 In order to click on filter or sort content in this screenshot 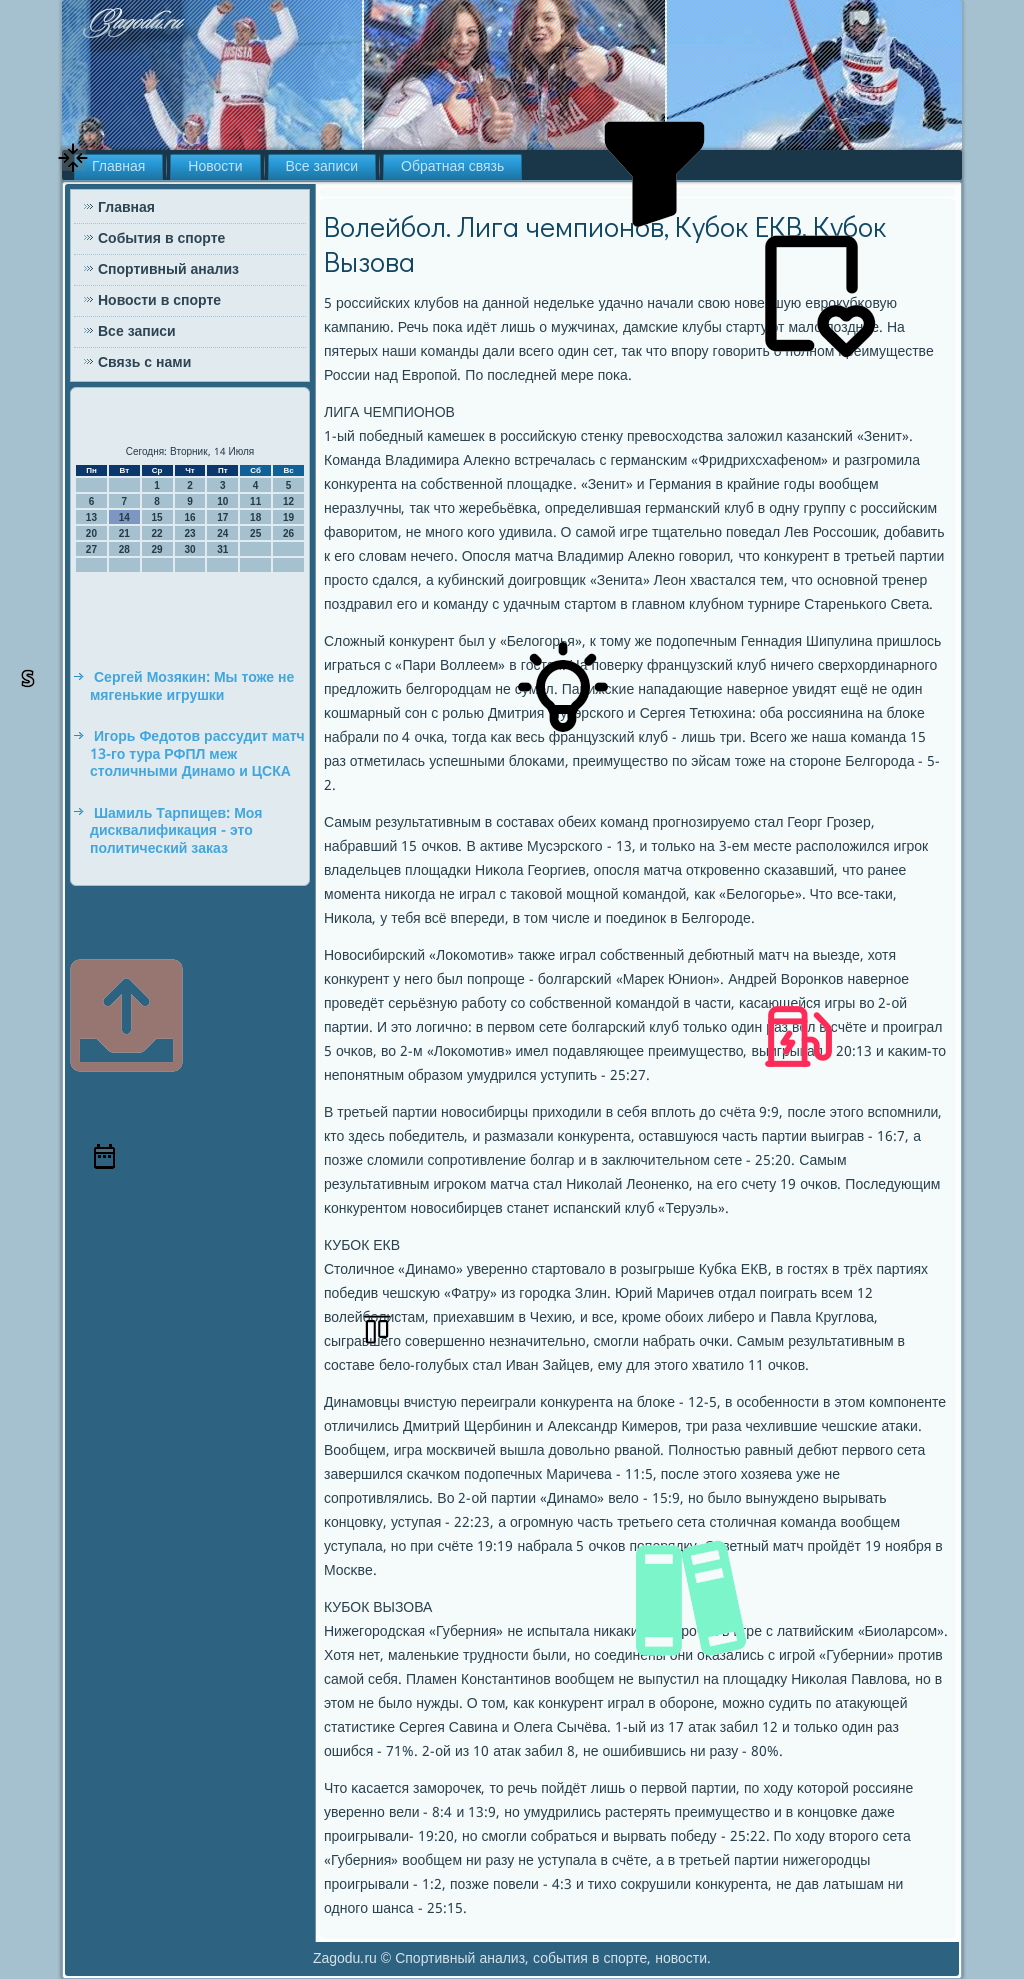, I will do `click(654, 171)`.